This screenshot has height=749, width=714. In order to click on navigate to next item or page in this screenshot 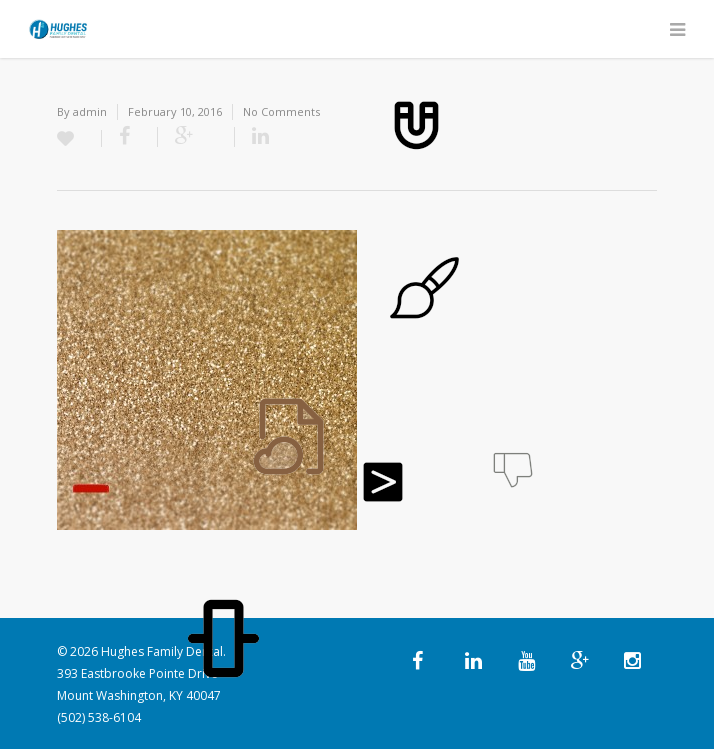, I will do `click(383, 482)`.